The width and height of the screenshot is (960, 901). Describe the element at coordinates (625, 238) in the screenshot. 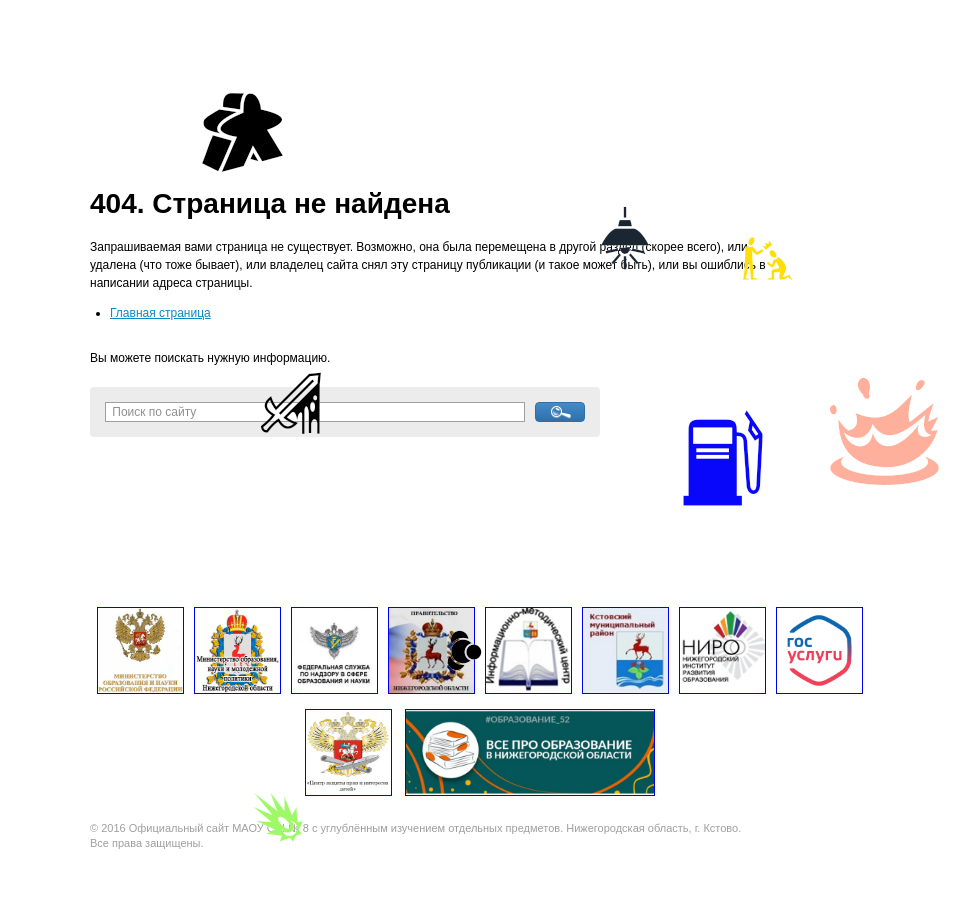

I see `toggle ceiling light on/off` at that location.